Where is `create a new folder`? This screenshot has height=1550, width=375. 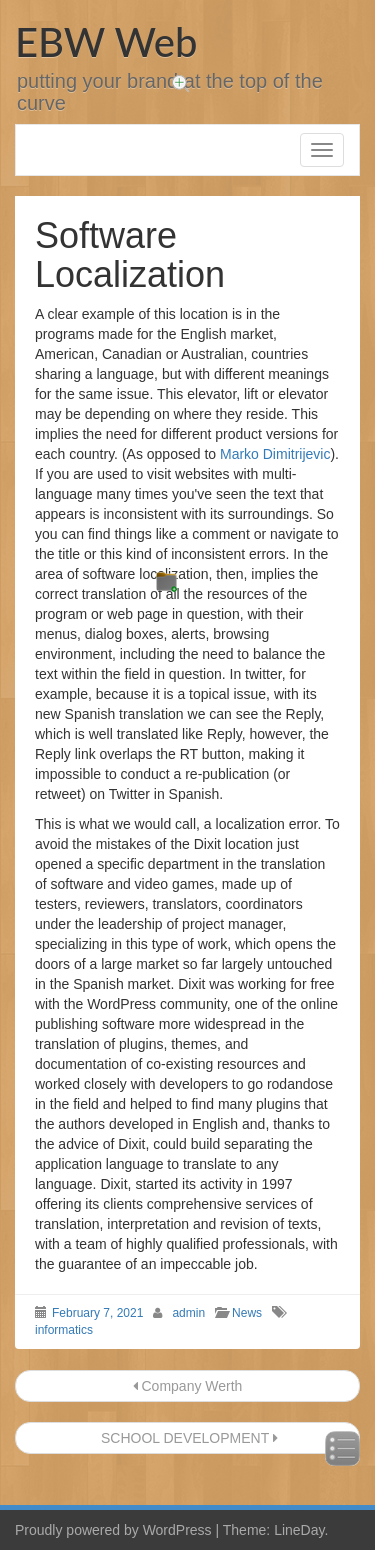 create a new folder is located at coordinates (166, 581).